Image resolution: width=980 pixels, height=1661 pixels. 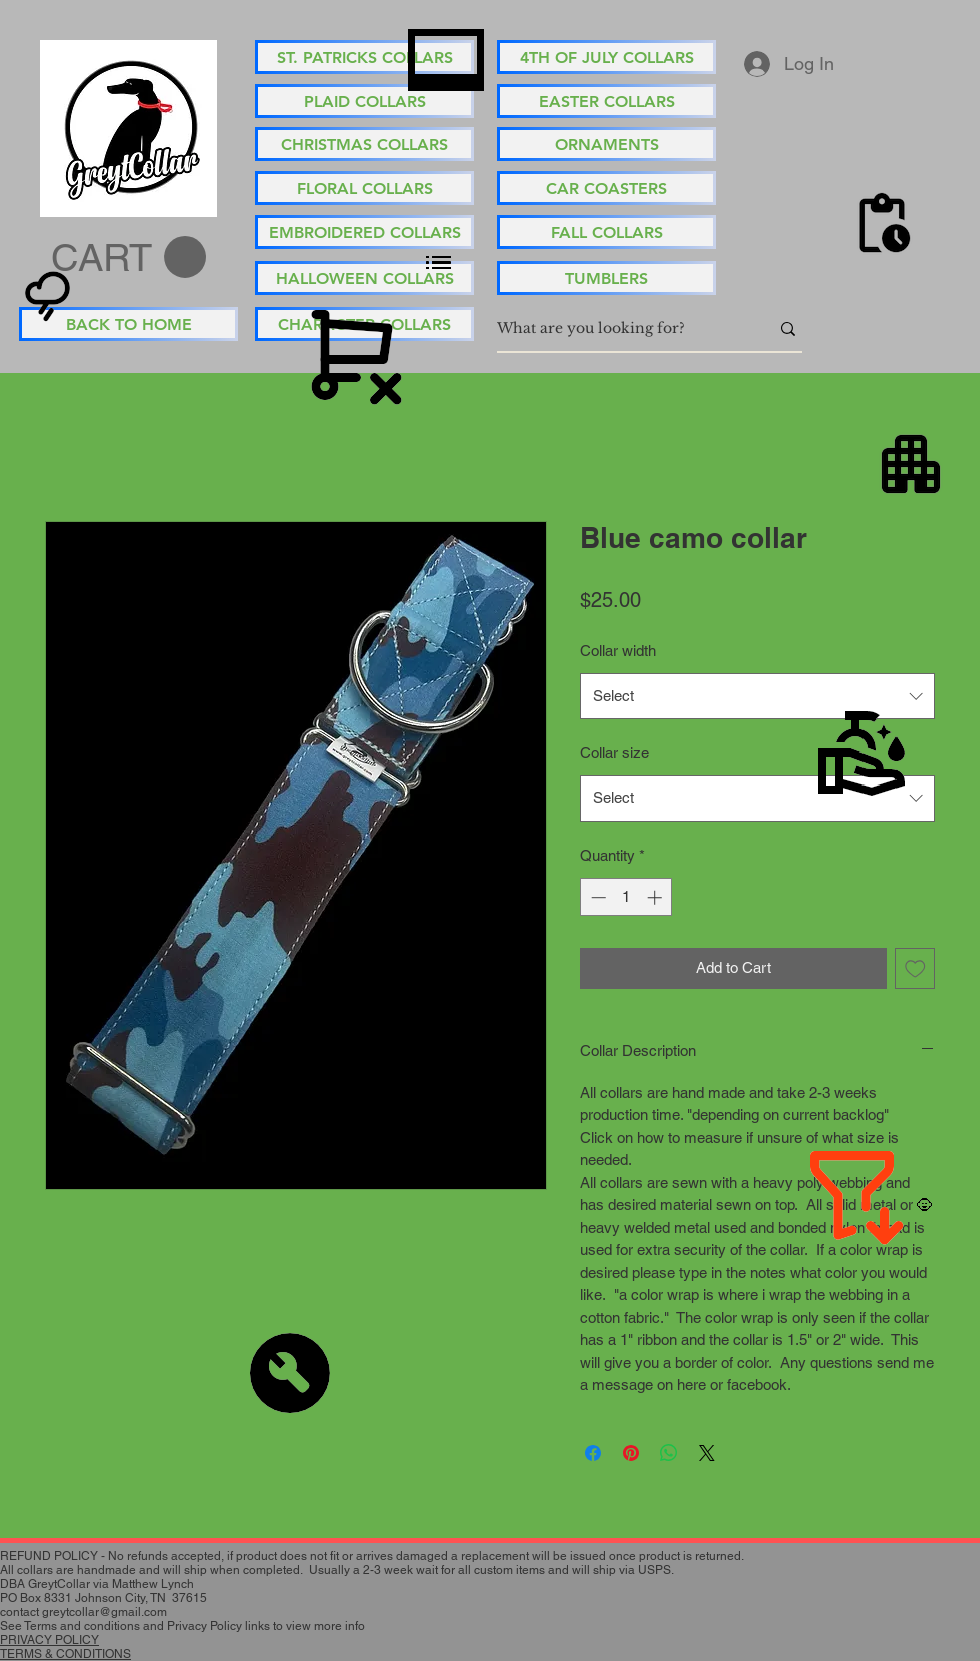 What do you see at coordinates (446, 60) in the screenshot?
I see `video player with caption or subtitle bar` at bounding box center [446, 60].